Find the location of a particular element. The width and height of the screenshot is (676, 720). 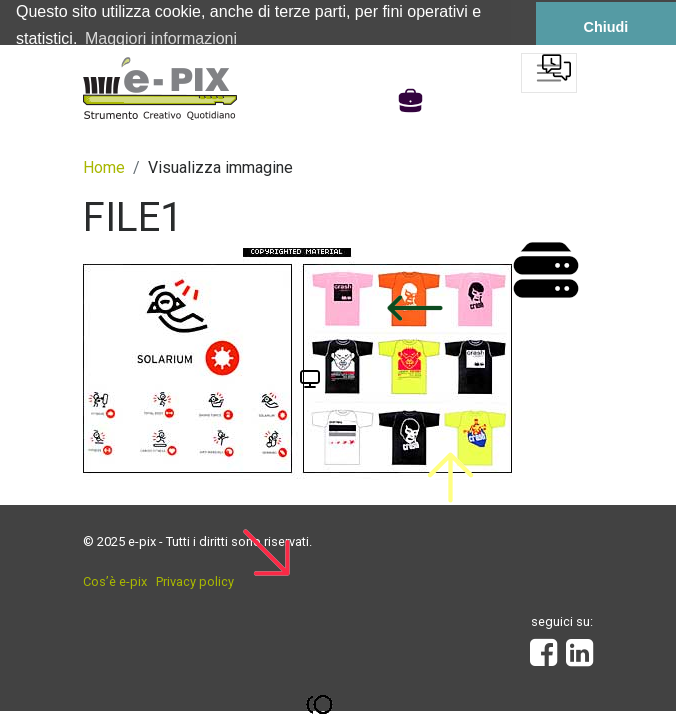

access work or business documents is located at coordinates (410, 100).